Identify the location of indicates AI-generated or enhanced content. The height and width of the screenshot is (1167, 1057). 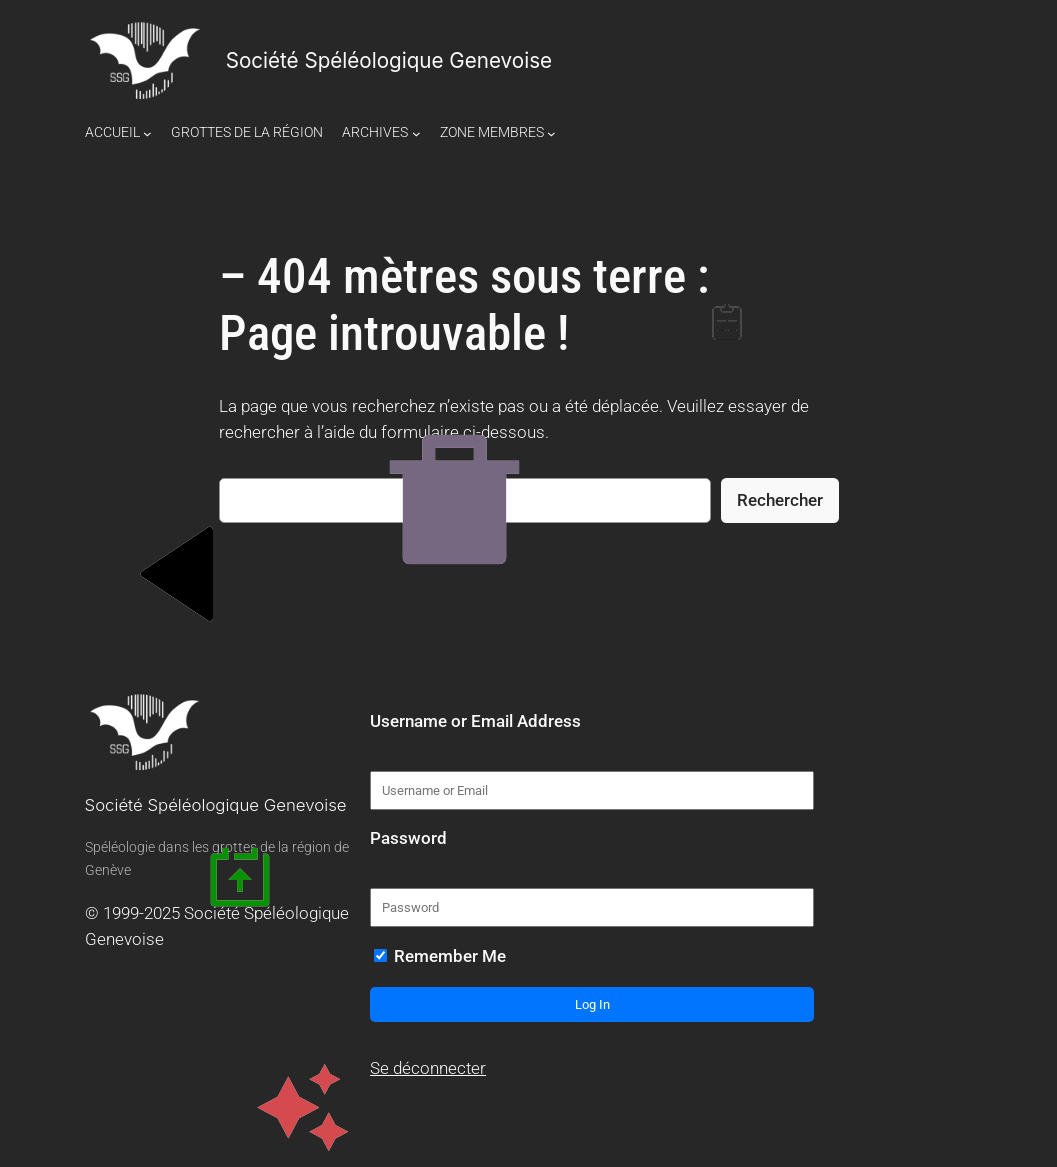
(304, 1107).